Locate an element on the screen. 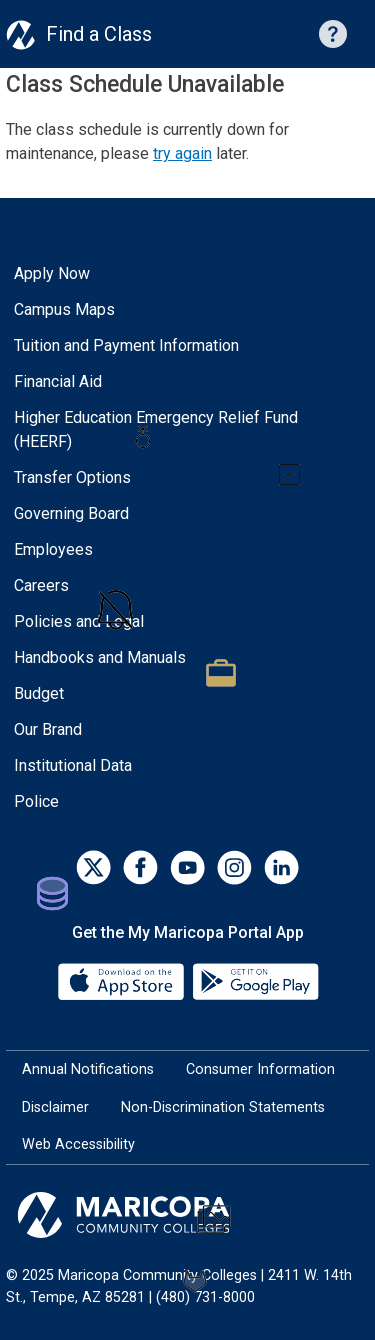 The width and height of the screenshot is (375, 1340). view photo gallery is located at coordinates (214, 1219).